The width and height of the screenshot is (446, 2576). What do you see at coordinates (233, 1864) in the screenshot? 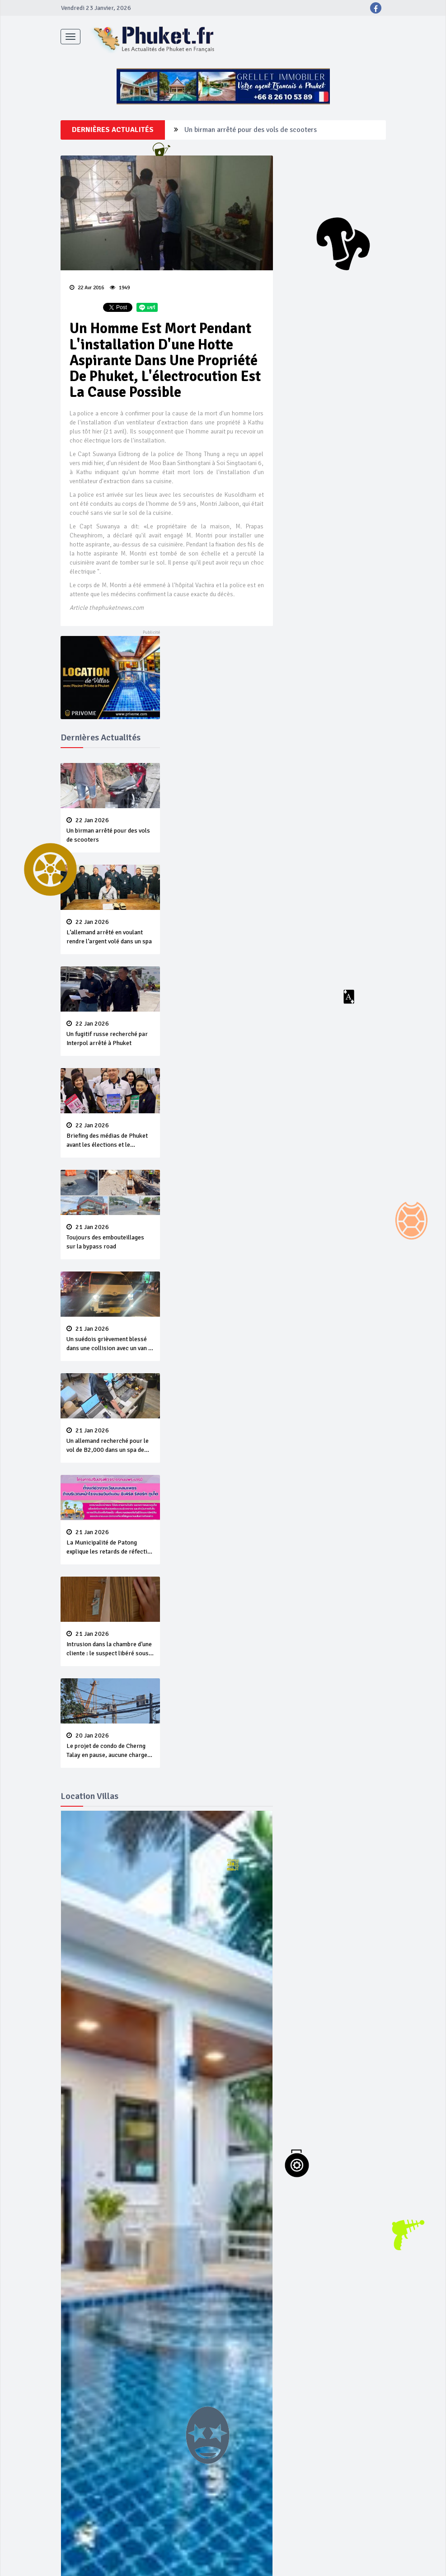
I see `access warehouse inventory management` at bounding box center [233, 1864].